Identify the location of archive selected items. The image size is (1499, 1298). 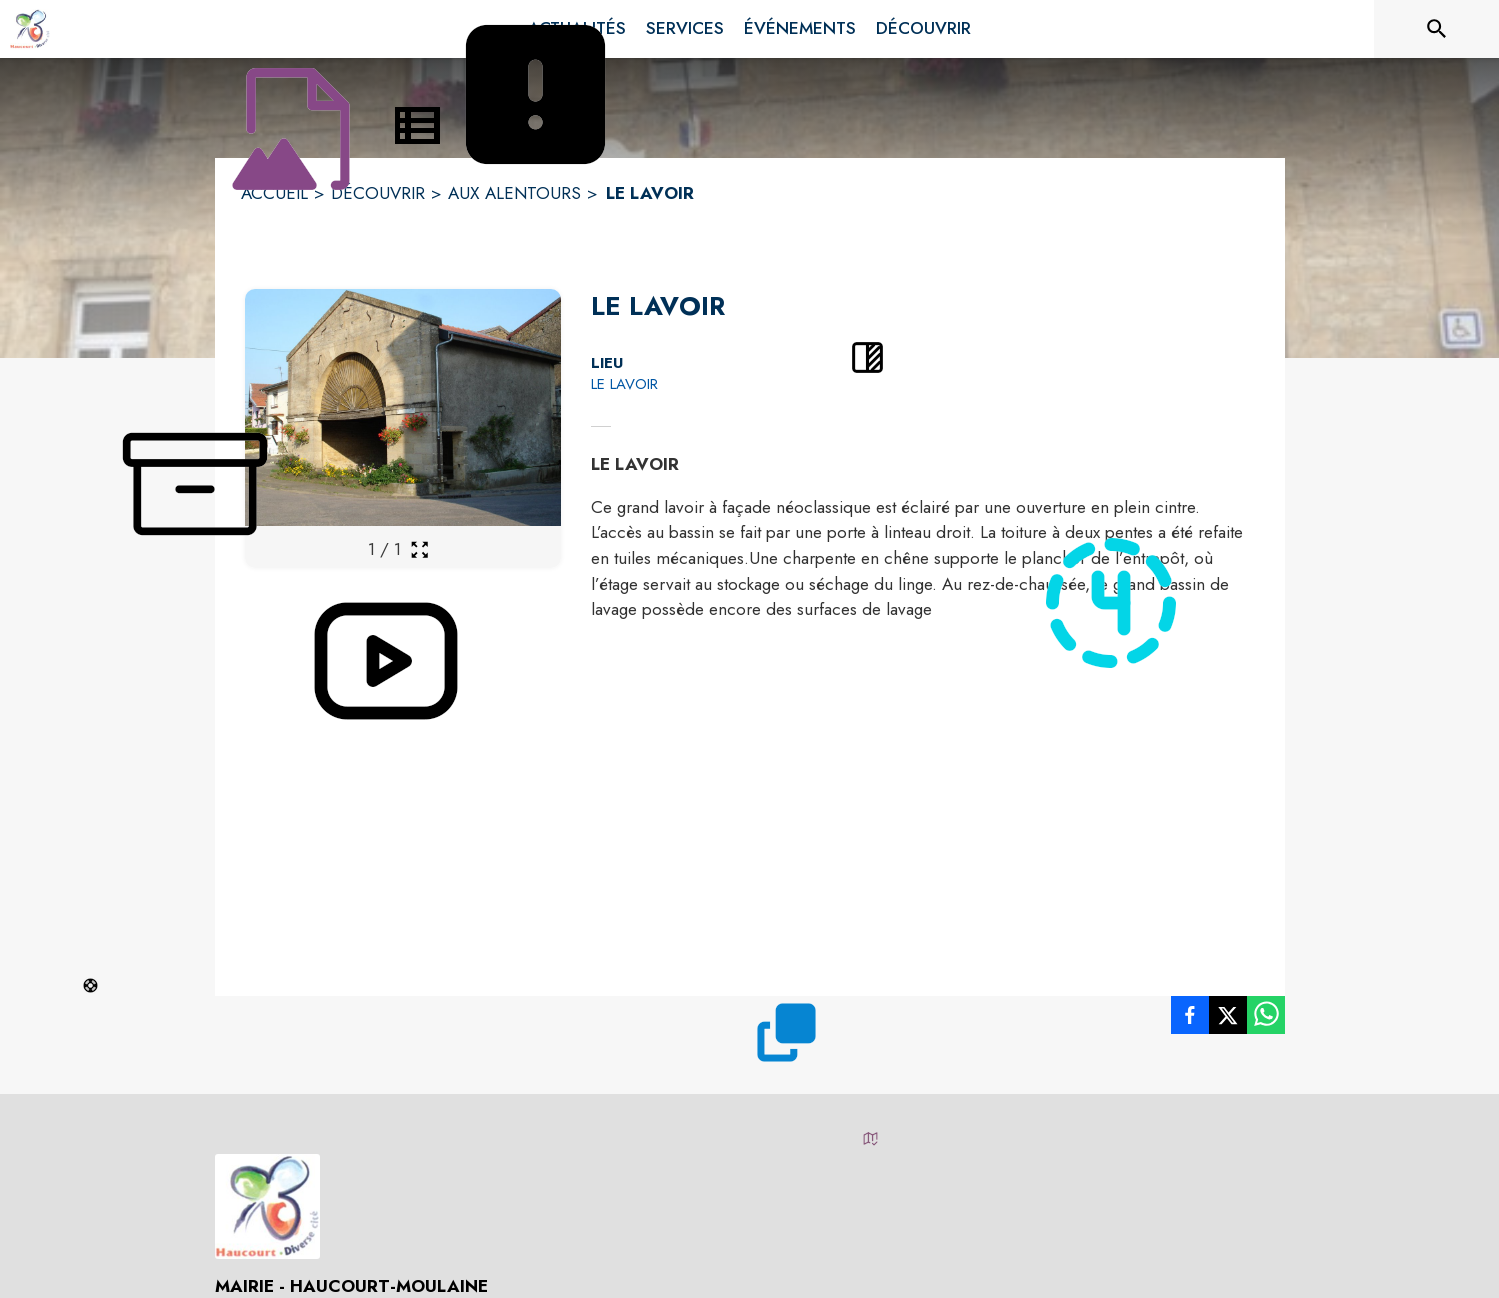
(195, 484).